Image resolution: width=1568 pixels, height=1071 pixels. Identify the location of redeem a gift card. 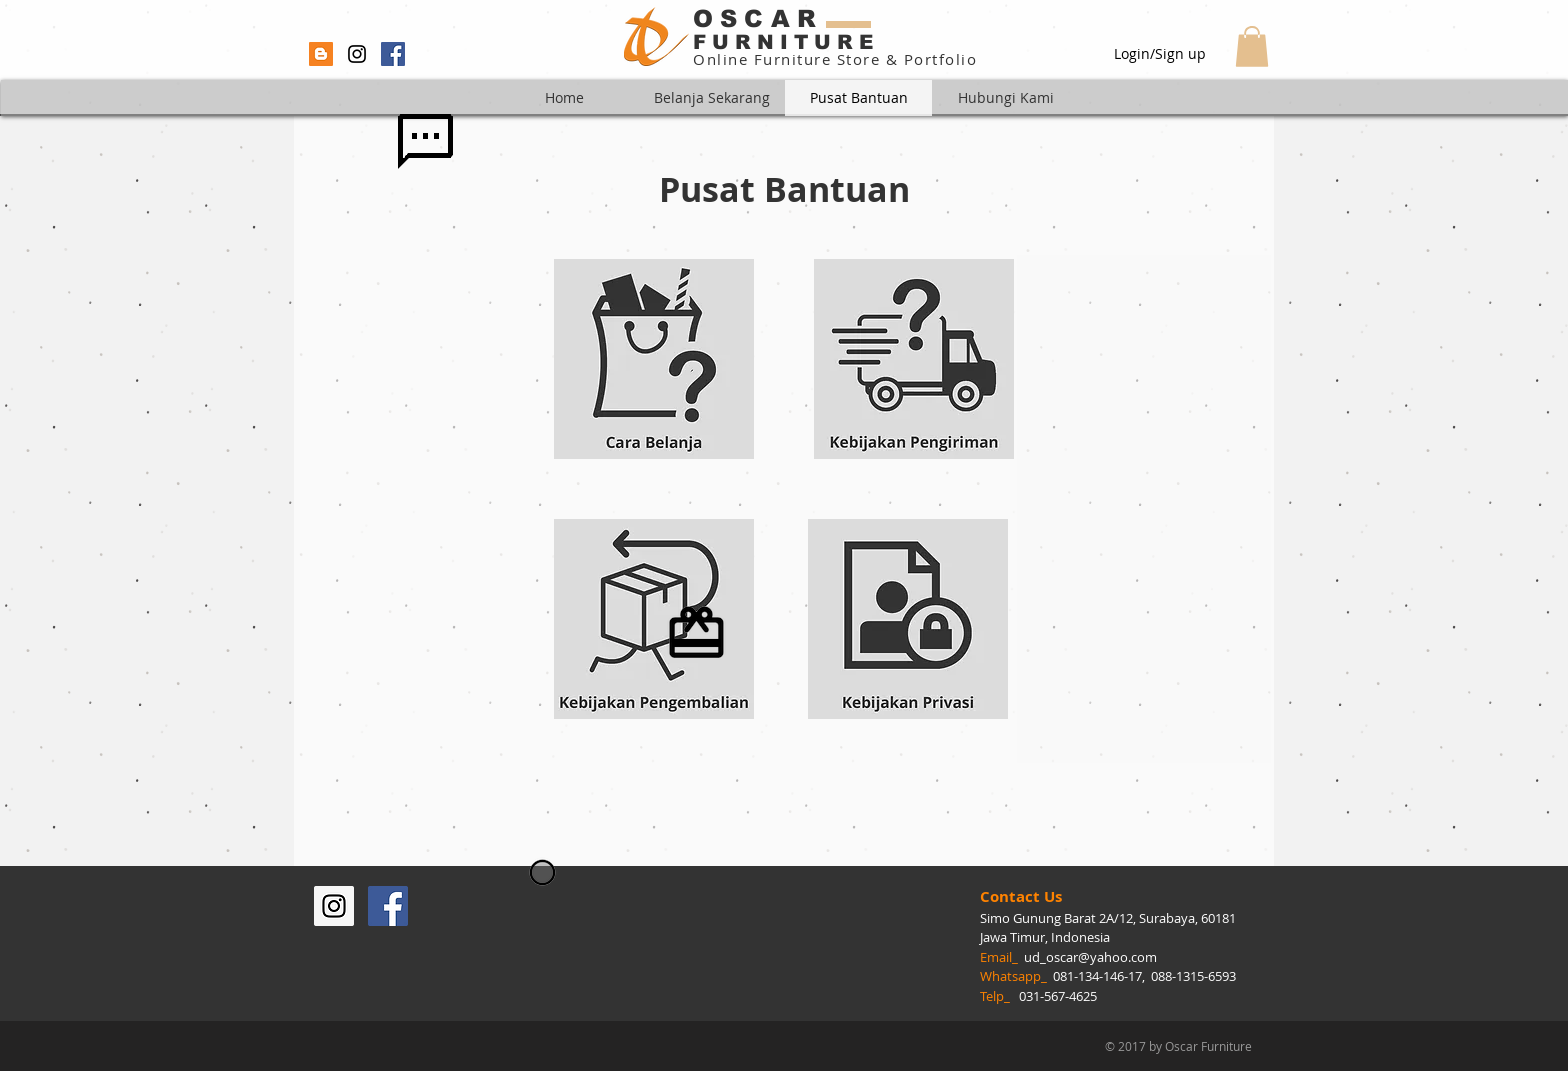
(696, 633).